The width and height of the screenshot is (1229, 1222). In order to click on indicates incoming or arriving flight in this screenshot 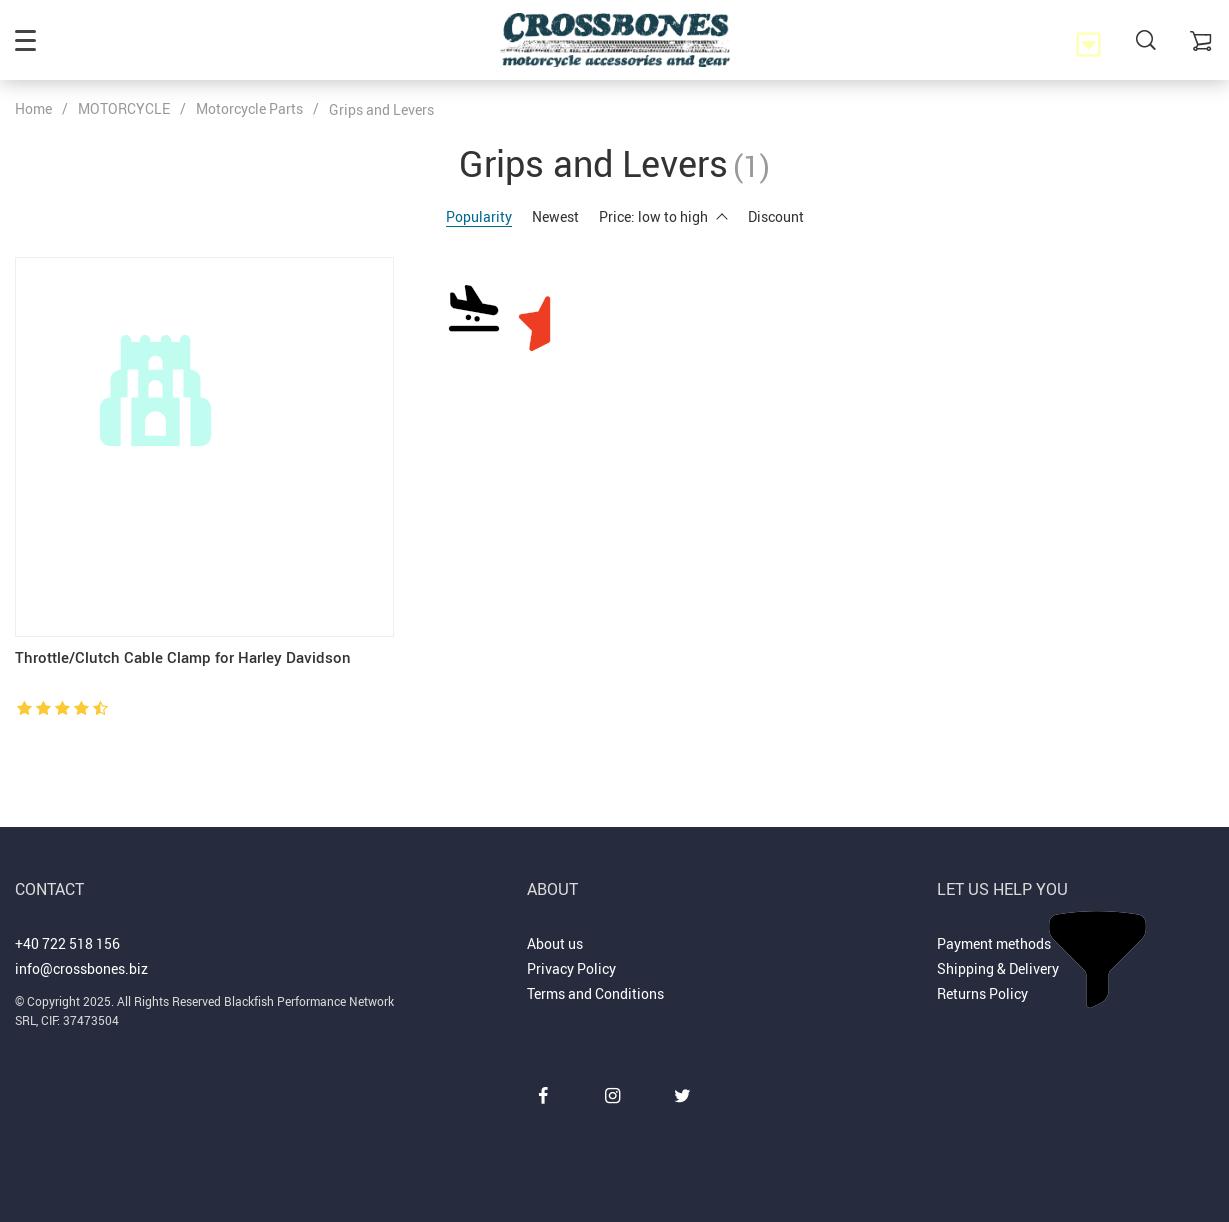, I will do `click(474, 309)`.